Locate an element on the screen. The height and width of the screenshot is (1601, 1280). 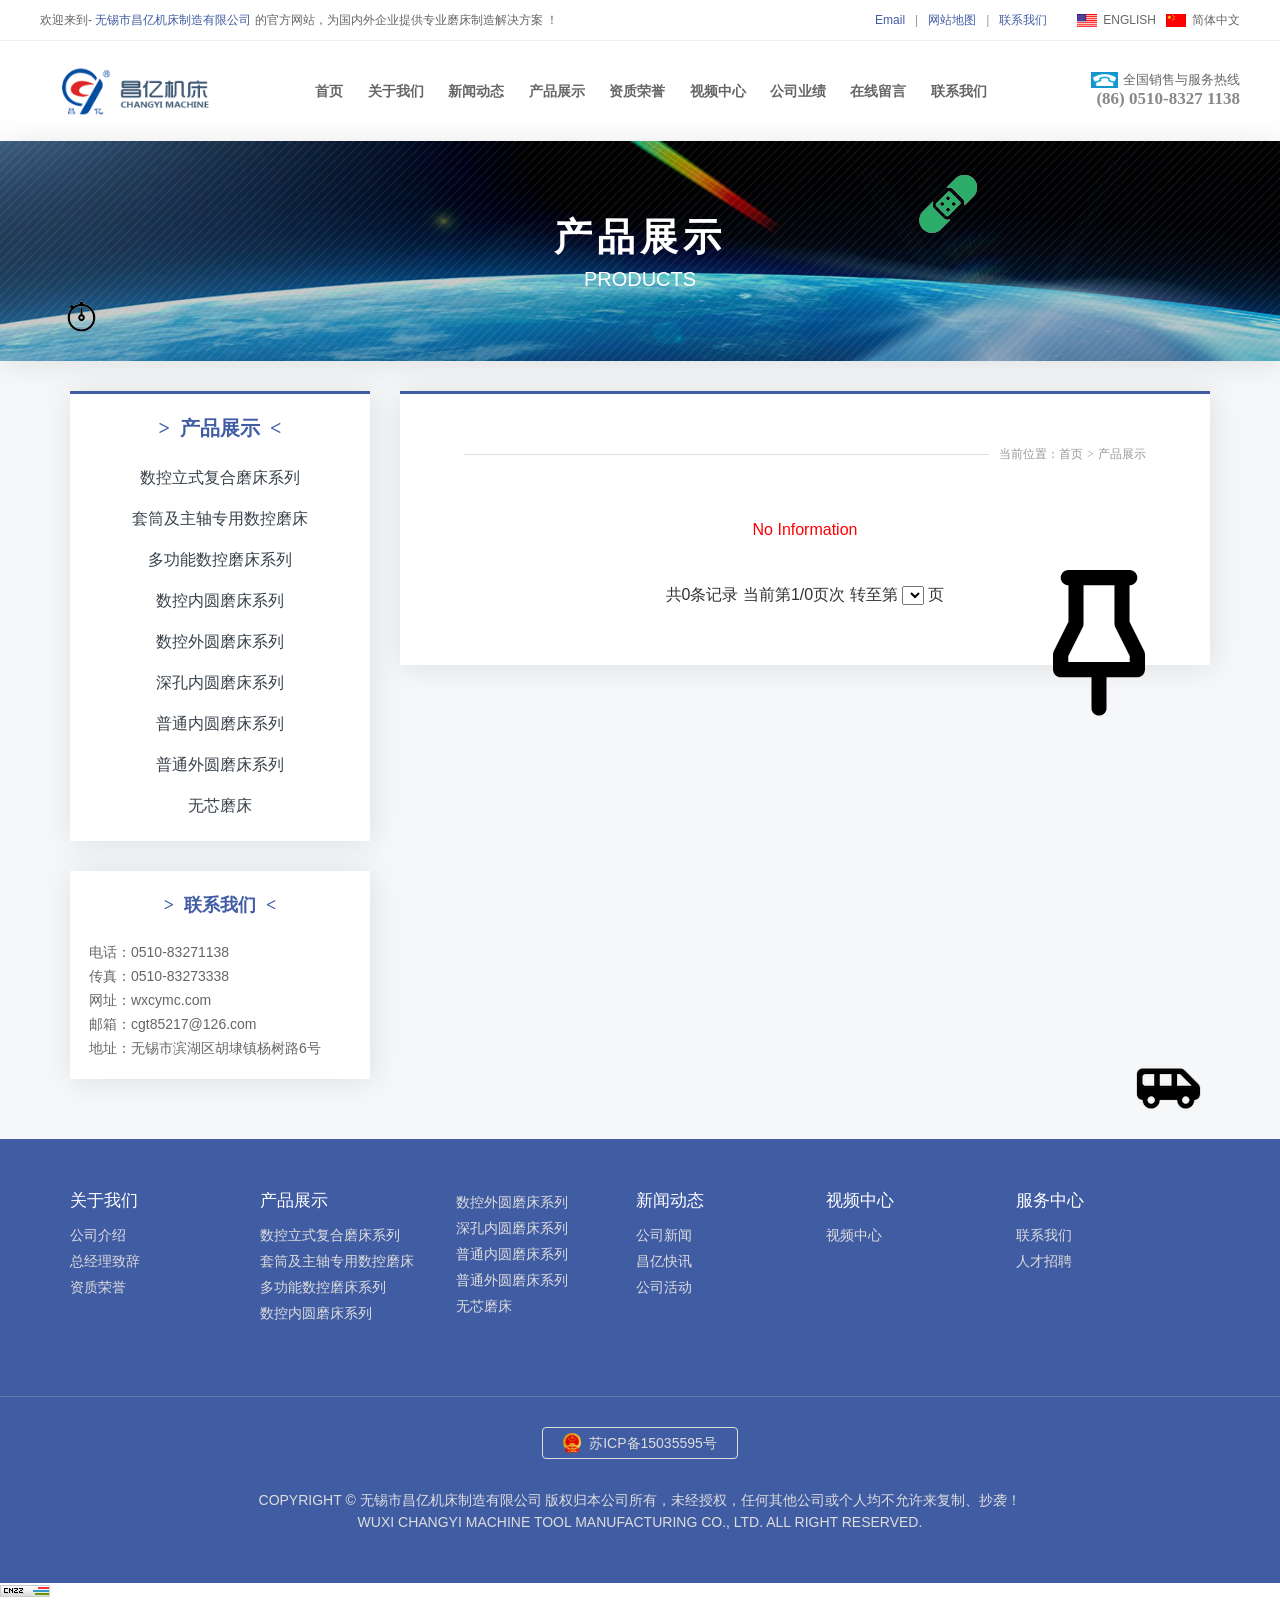
pin this item to keep it visible is located at coordinates (1099, 639).